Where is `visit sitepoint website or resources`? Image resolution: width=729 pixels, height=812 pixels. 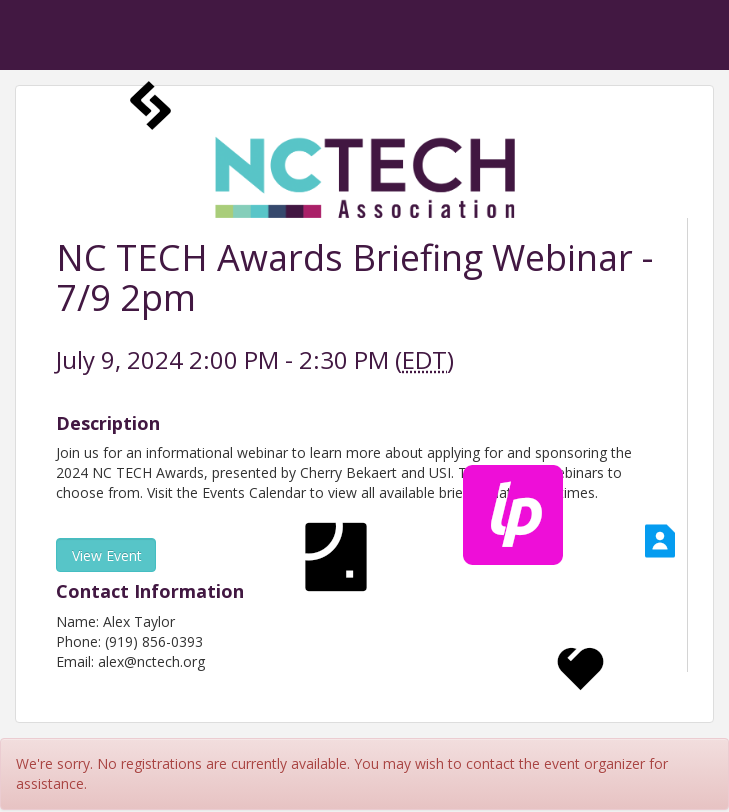
visit sitepoint website or resources is located at coordinates (150, 105).